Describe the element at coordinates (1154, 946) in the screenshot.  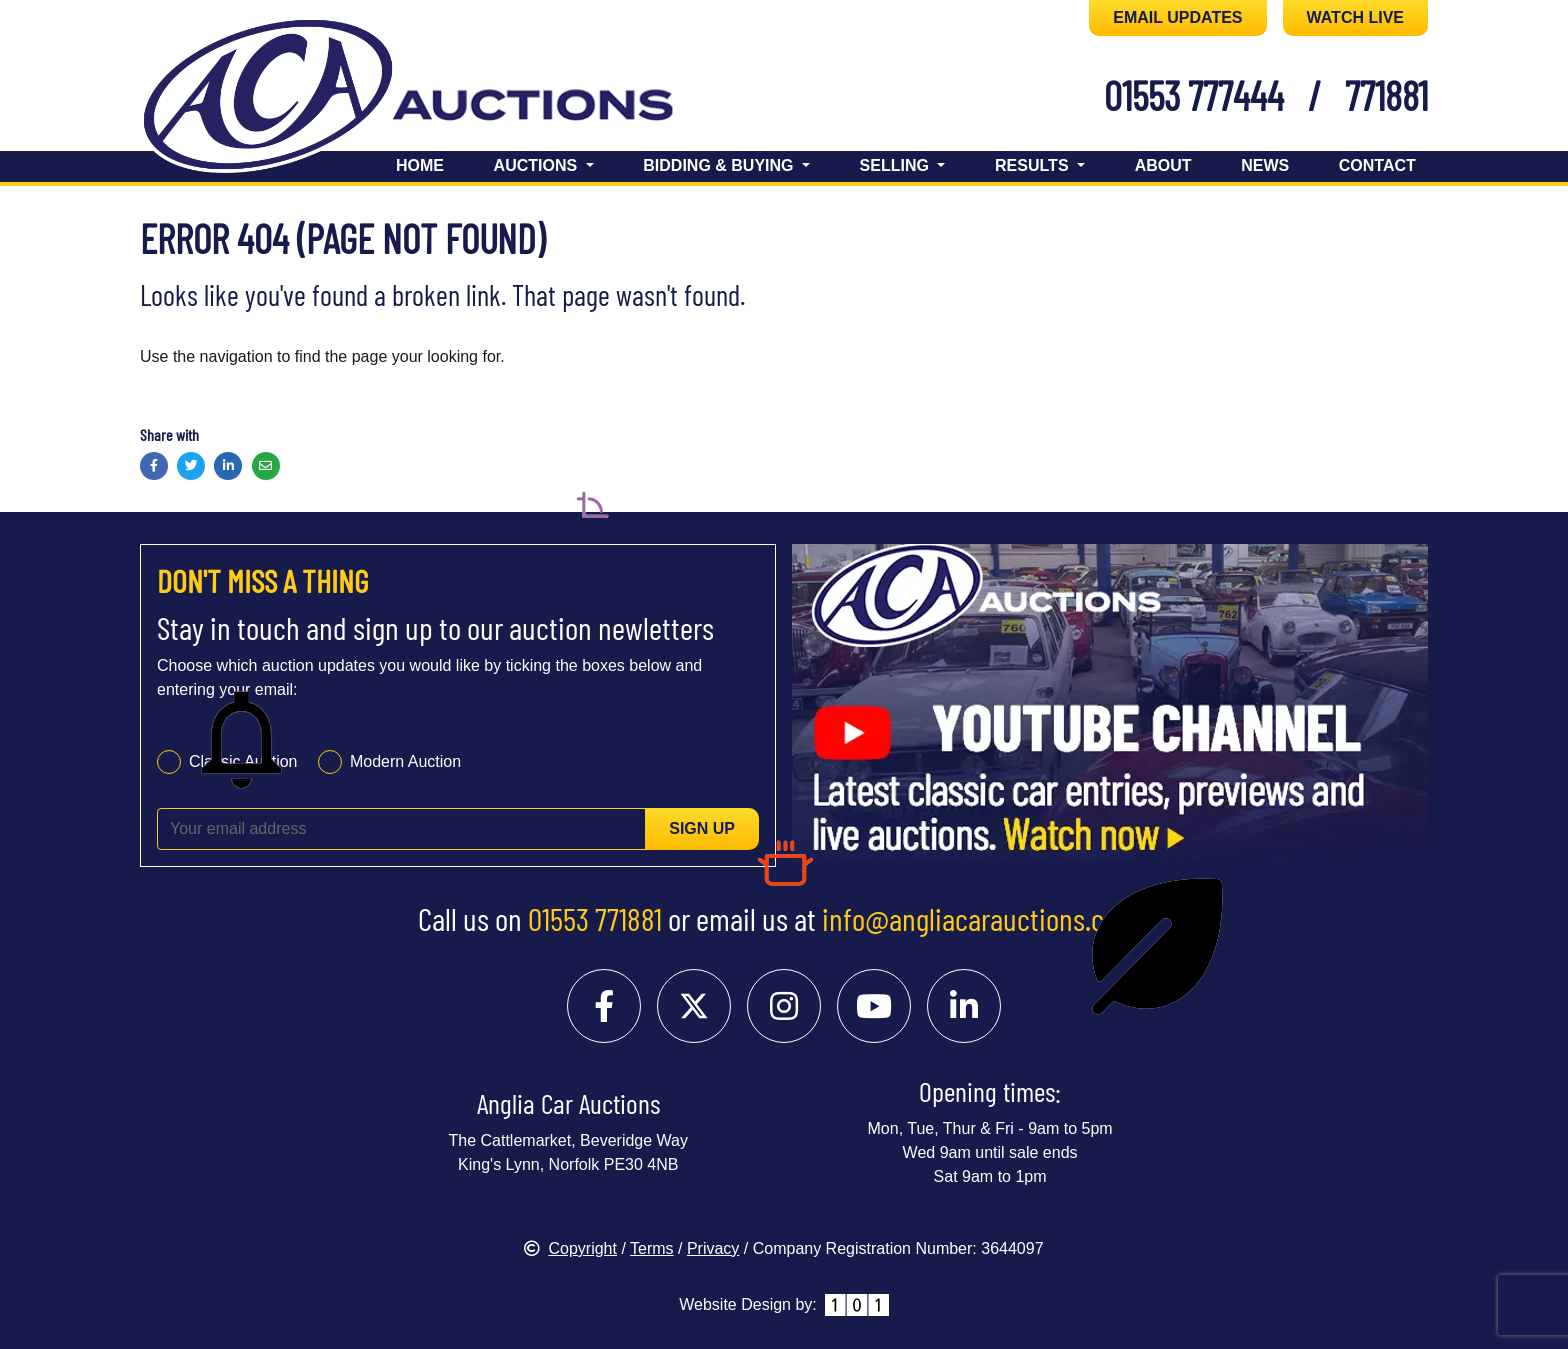
I see `indicates eco-friendly or sustainable option` at that location.